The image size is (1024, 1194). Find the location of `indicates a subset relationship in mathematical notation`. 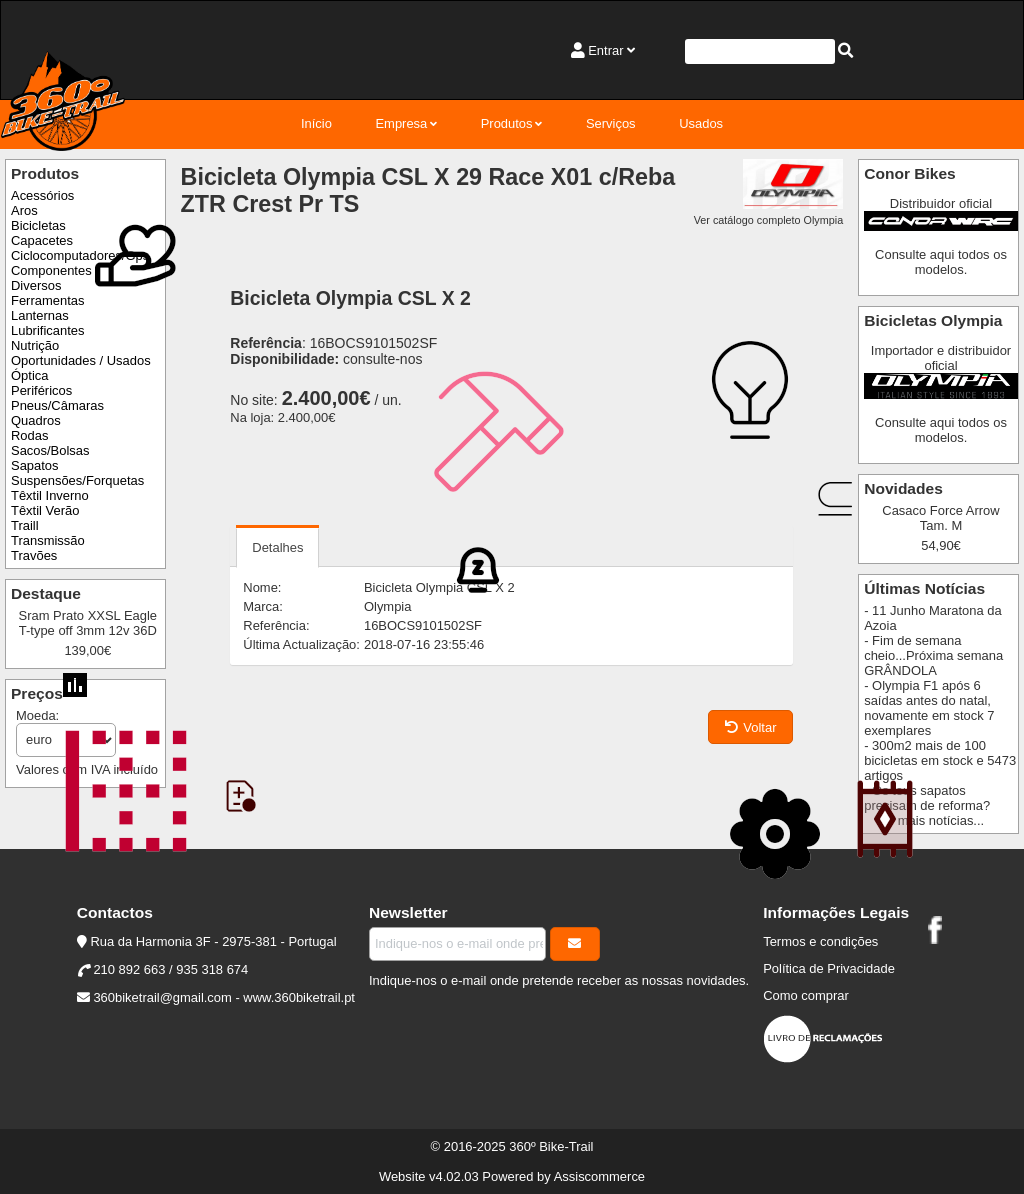

indicates a subset relationship in mathematical notation is located at coordinates (836, 498).